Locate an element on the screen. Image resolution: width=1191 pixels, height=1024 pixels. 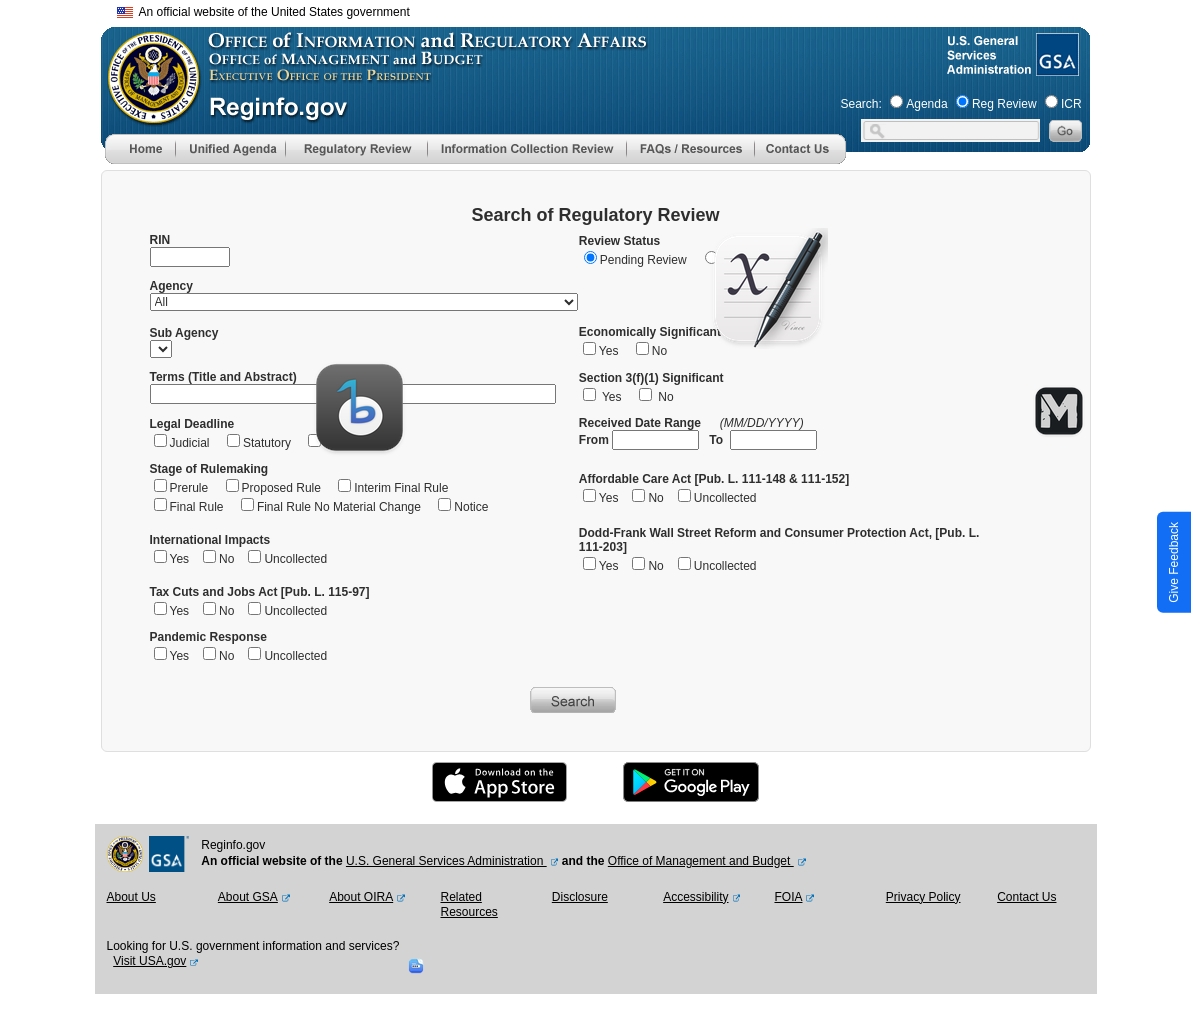
launch metro exodus game is located at coordinates (1059, 411).